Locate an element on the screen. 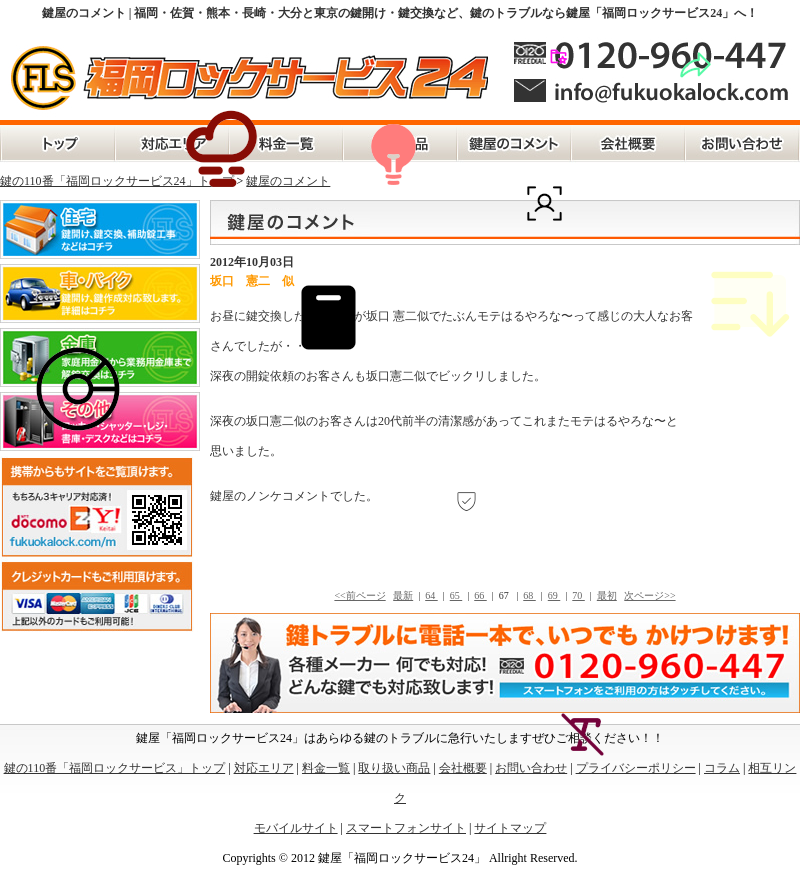 This screenshot has width=800, height=873. indicates foggy weather conditions is located at coordinates (221, 147).